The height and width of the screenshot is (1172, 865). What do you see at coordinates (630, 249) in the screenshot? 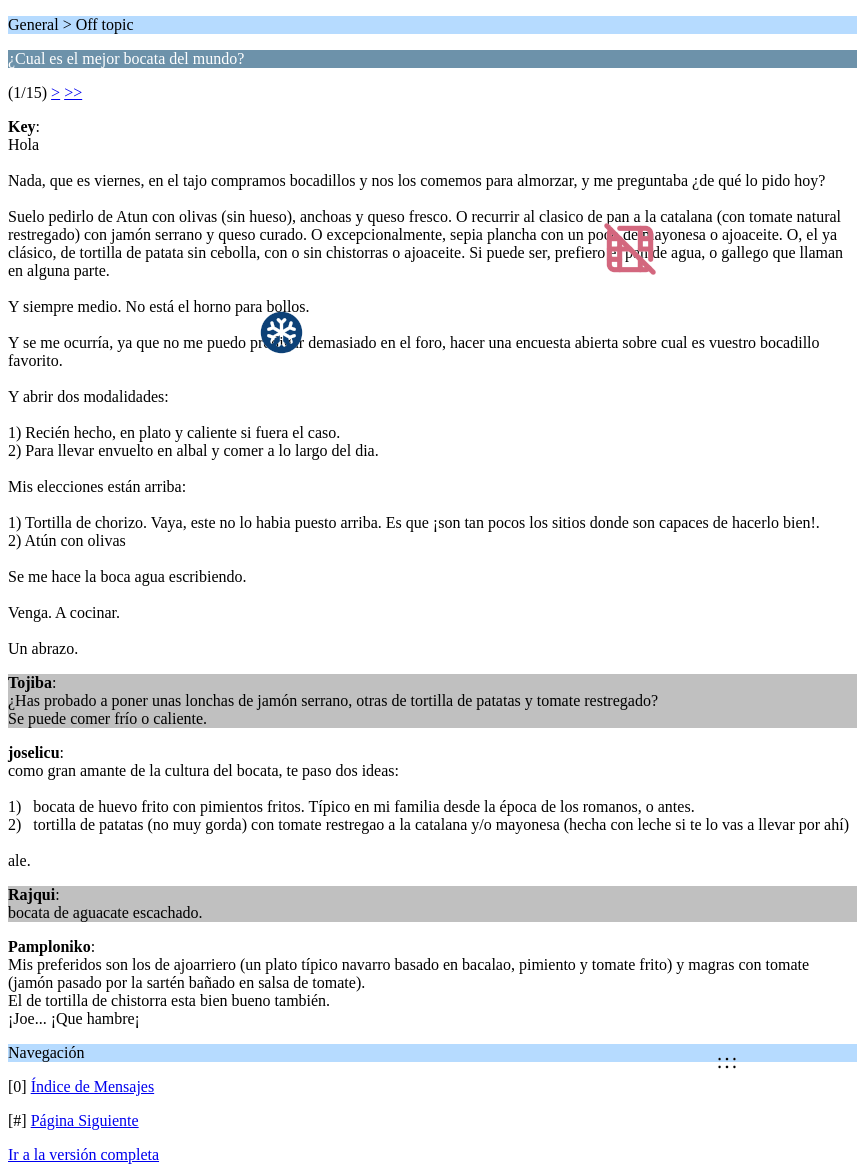
I see `video recording is disabled` at bounding box center [630, 249].